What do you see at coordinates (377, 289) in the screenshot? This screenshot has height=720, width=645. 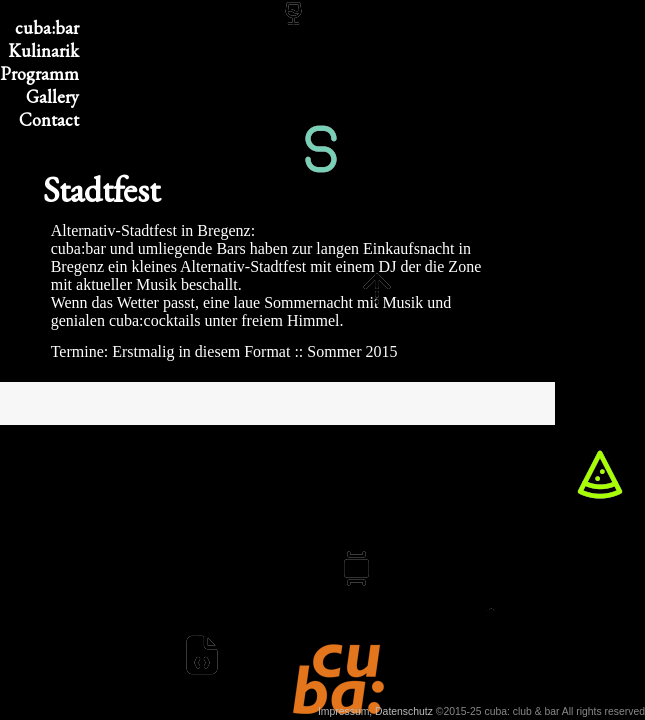 I see `upload in progress or pending` at bounding box center [377, 289].